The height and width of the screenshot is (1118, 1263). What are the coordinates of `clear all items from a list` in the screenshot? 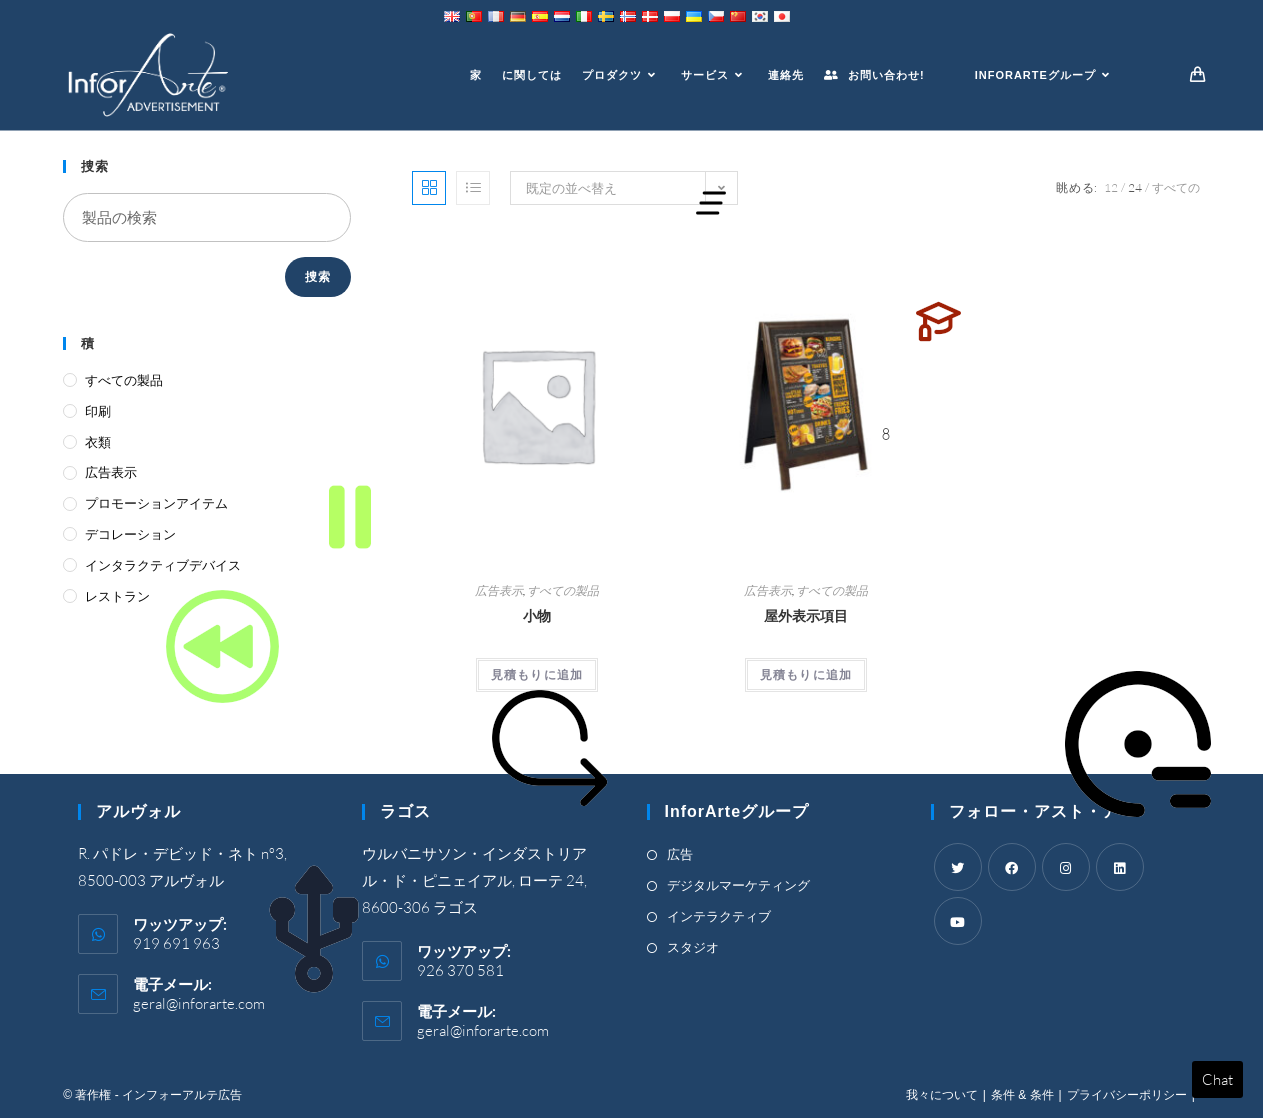 It's located at (711, 203).